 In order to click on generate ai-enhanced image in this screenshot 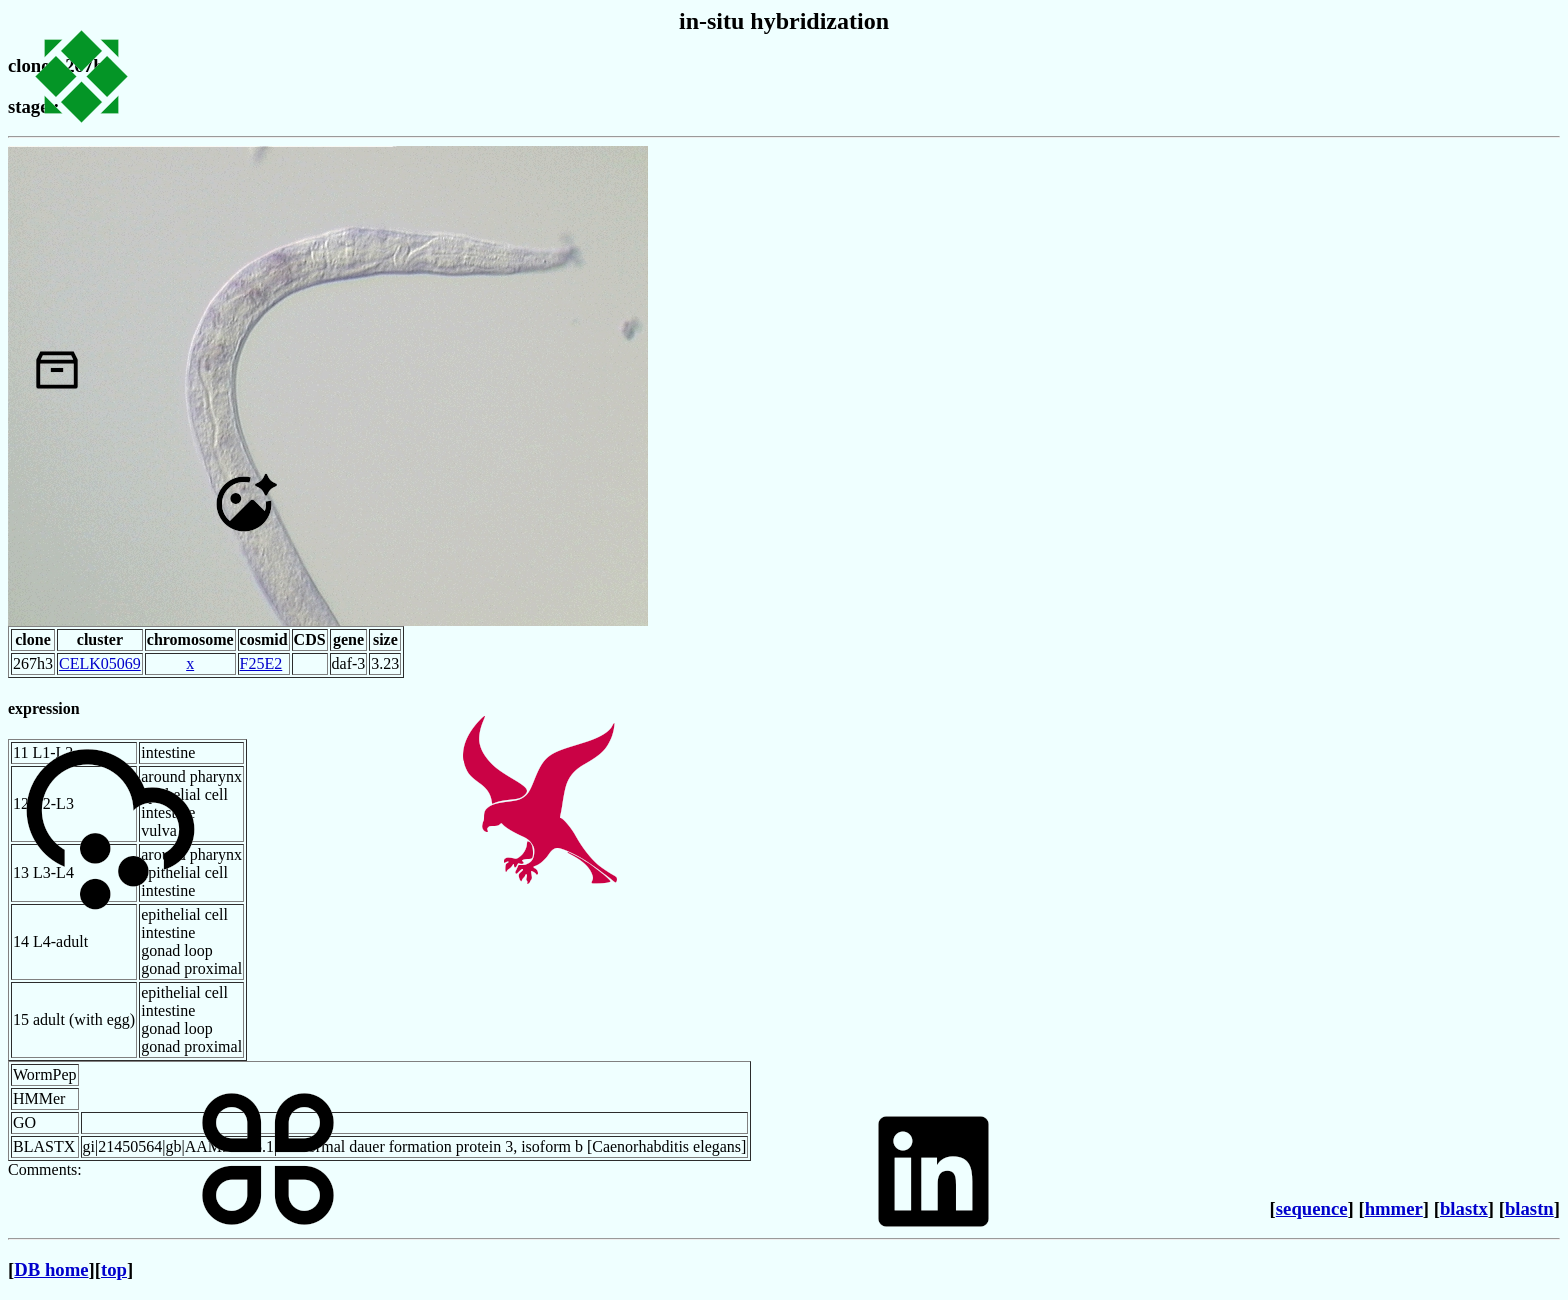, I will do `click(244, 504)`.